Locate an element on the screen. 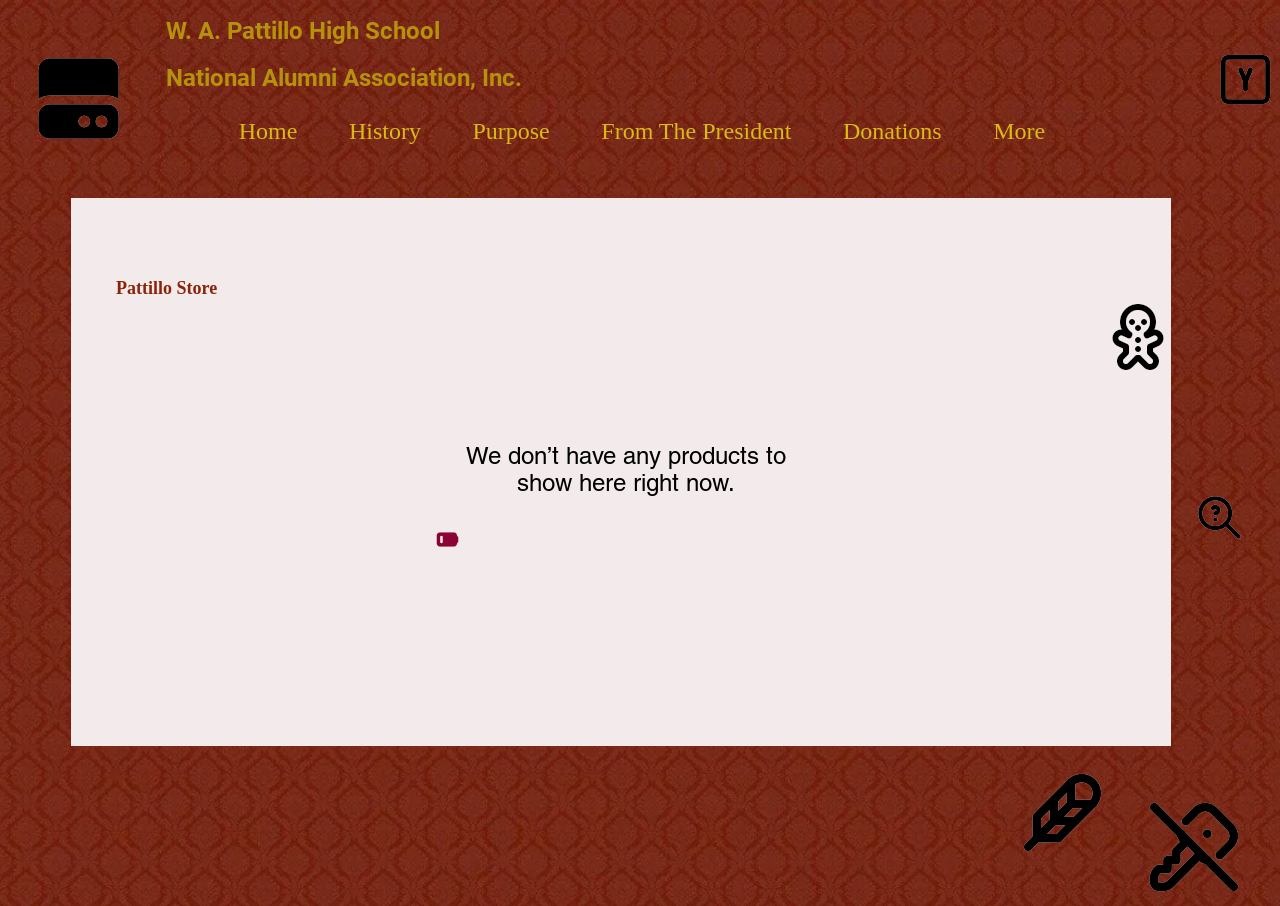 The height and width of the screenshot is (906, 1280). indicates low battery level is located at coordinates (447, 539).